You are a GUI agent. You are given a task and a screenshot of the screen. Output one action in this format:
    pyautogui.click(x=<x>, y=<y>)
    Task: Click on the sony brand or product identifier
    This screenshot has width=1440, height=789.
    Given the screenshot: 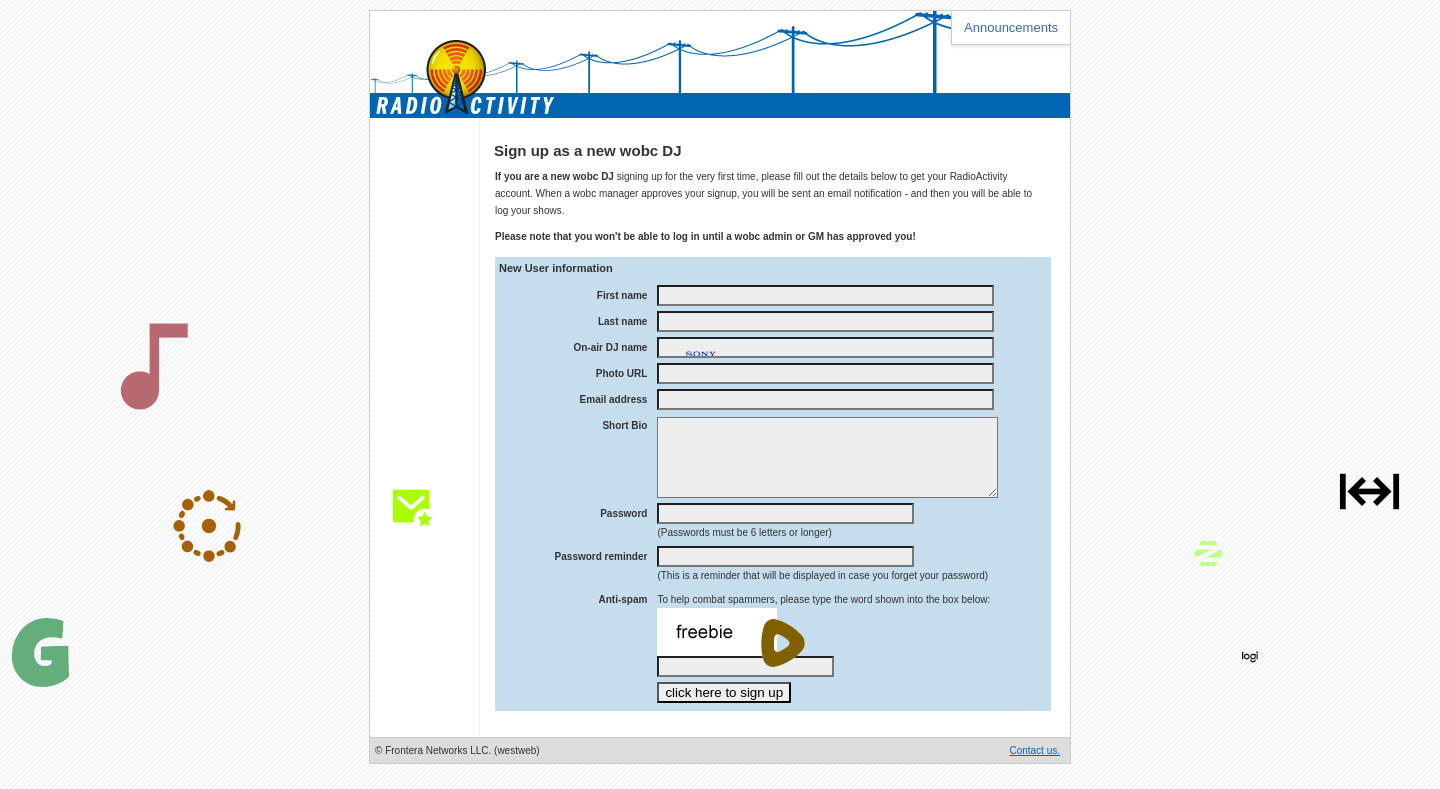 What is the action you would take?
    pyautogui.click(x=701, y=354)
    